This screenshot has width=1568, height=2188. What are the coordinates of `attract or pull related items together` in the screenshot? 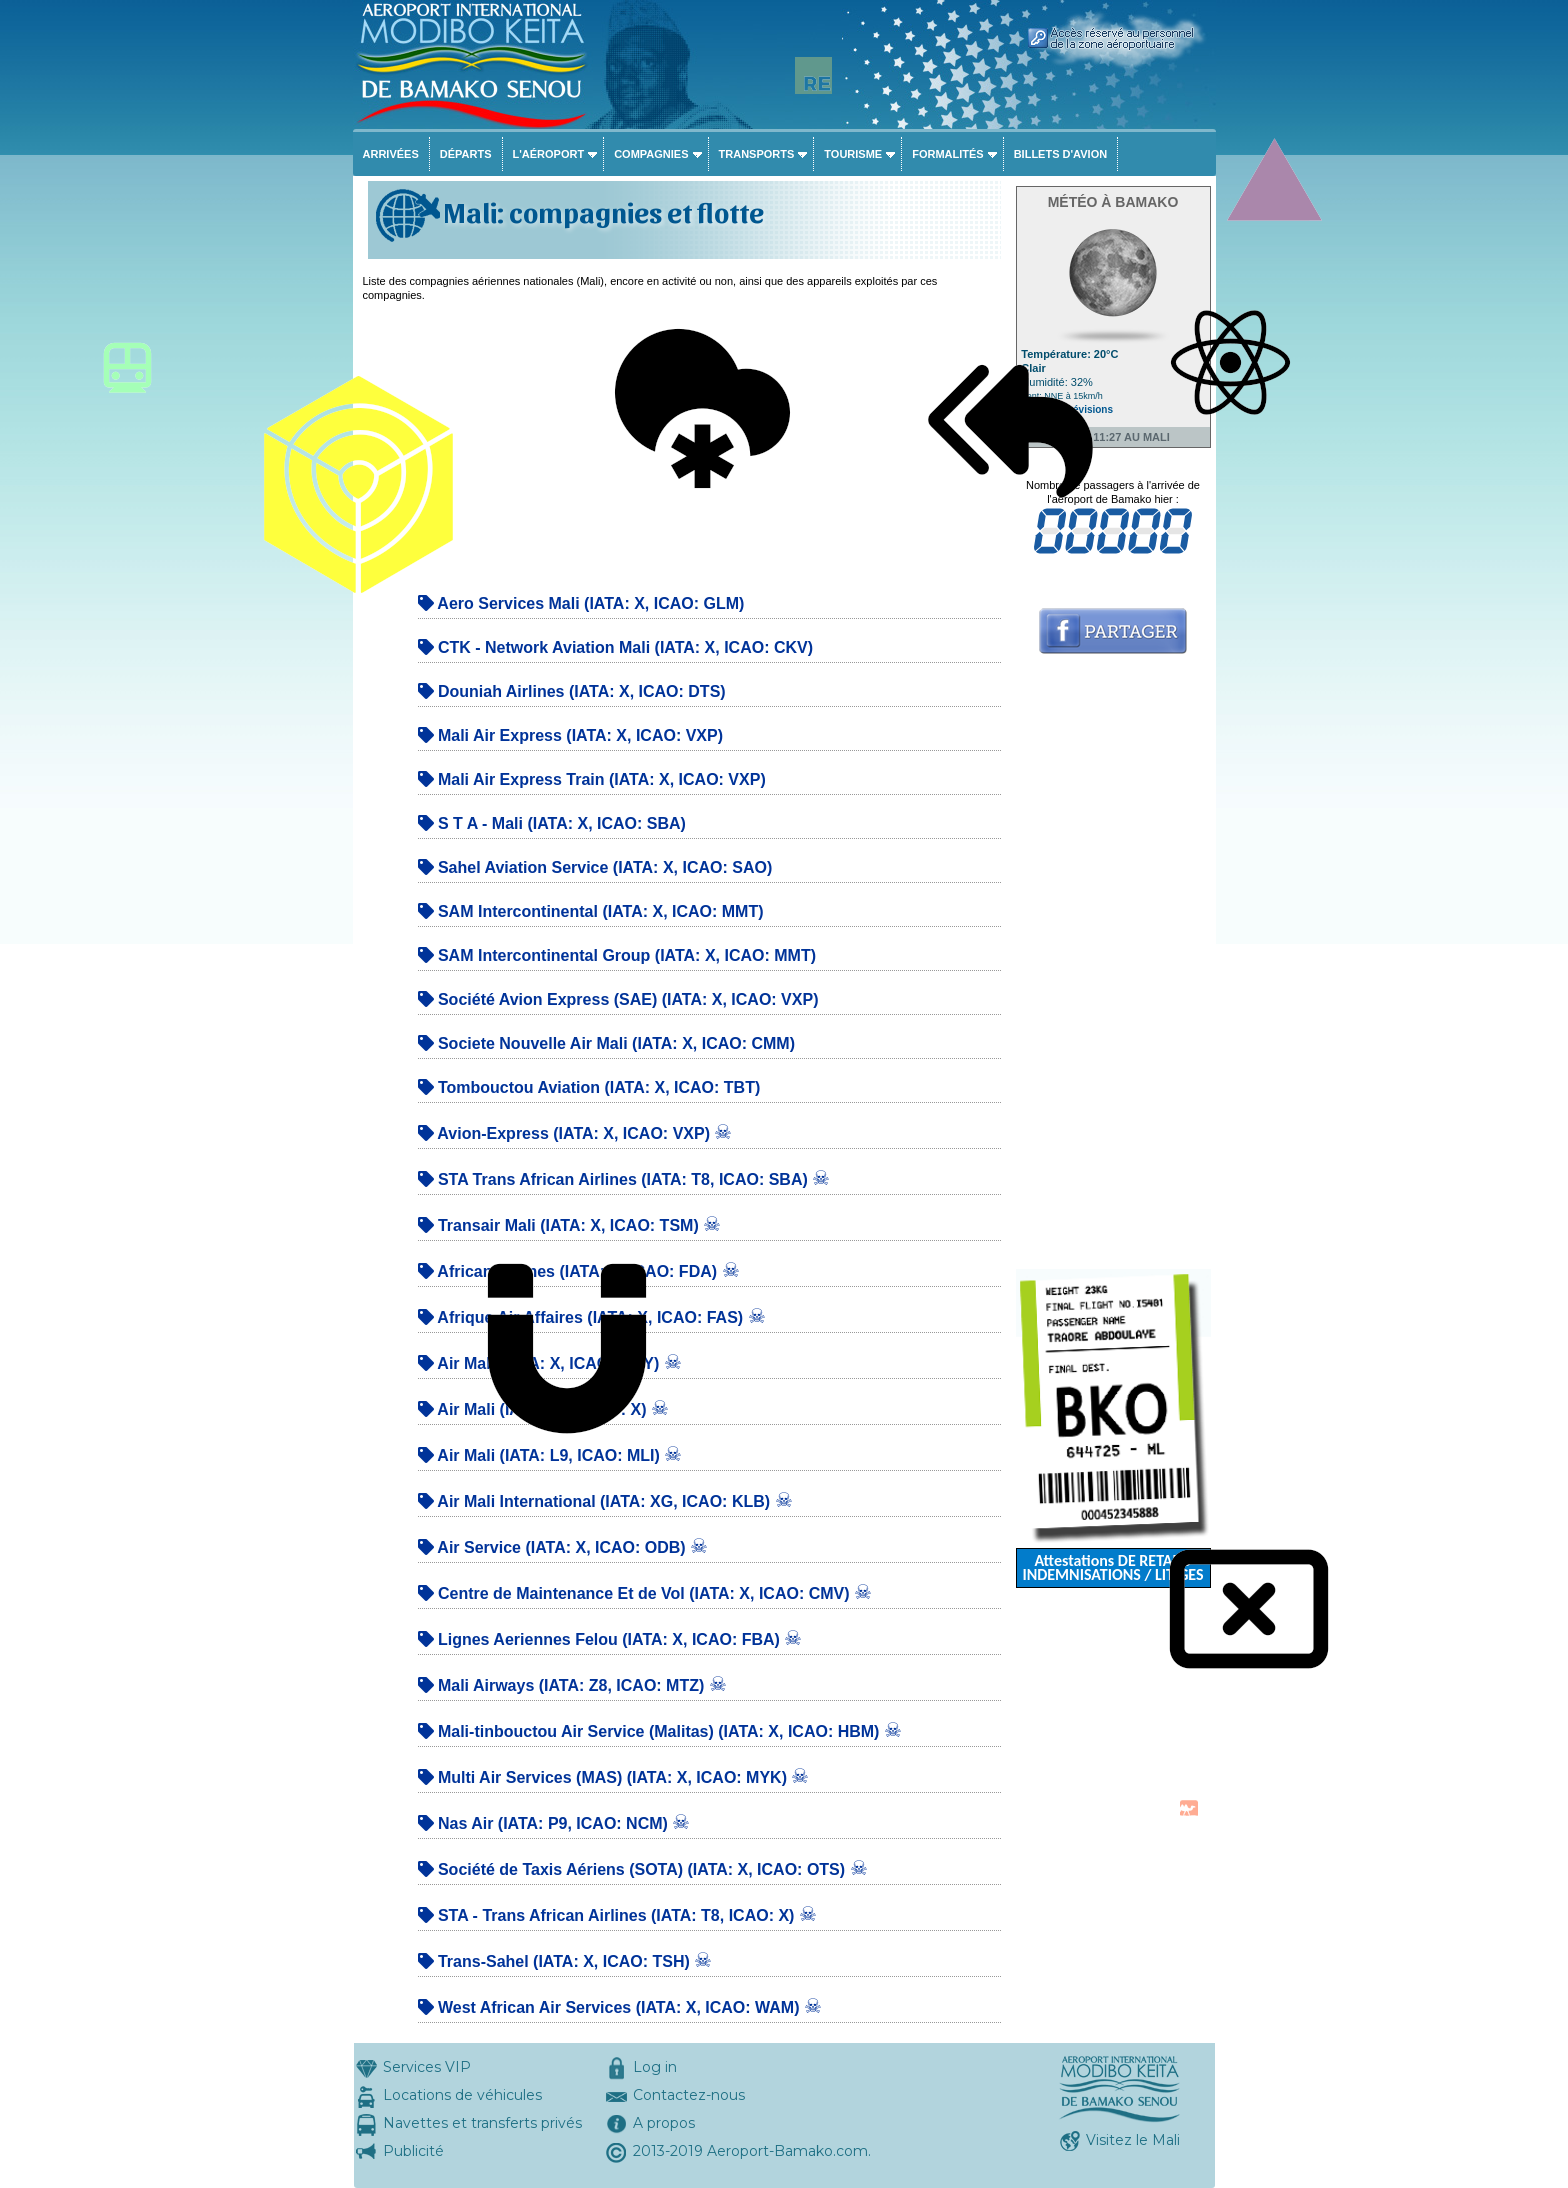 It's located at (567, 1343).